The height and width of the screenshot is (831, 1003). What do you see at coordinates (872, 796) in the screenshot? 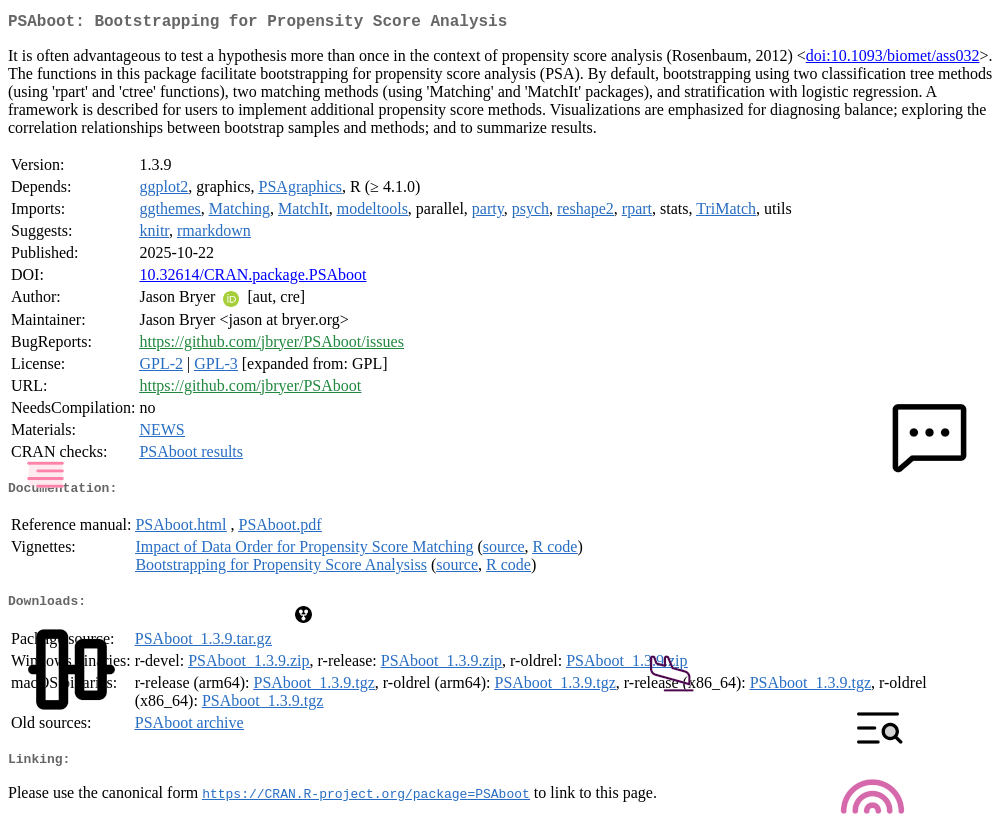
I see `indicates pride or LGBTQ+ related content` at bounding box center [872, 796].